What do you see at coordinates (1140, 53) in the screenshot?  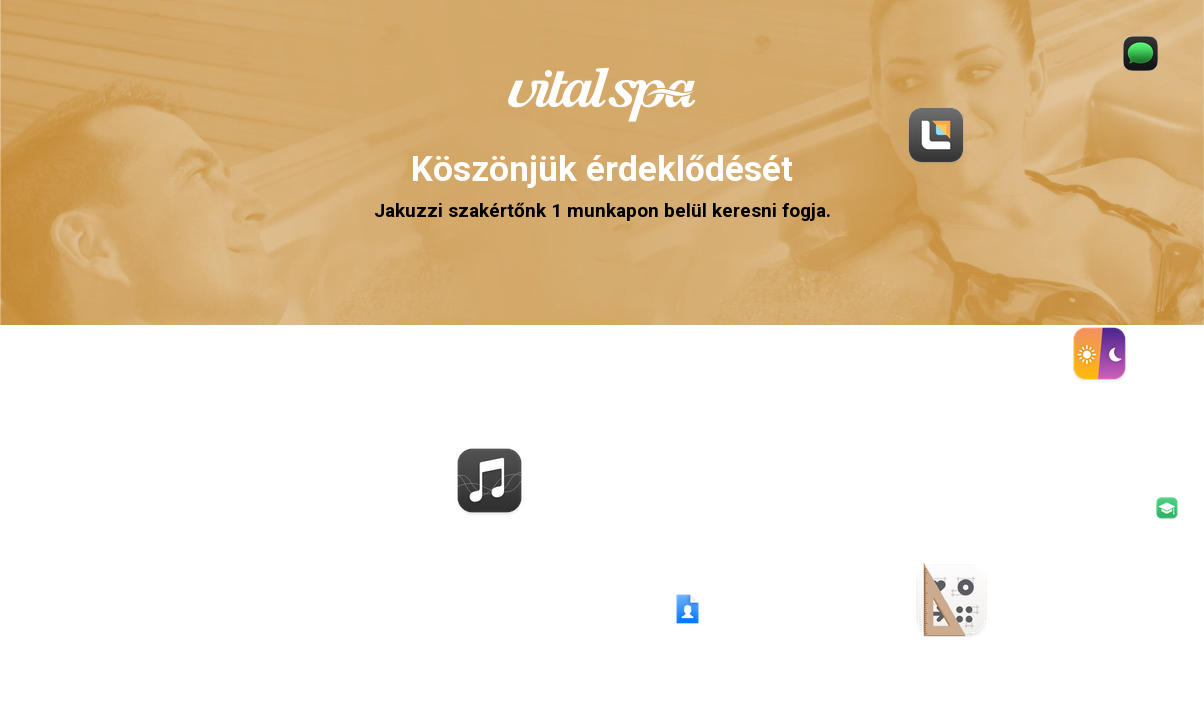 I see `open the messages app` at bounding box center [1140, 53].